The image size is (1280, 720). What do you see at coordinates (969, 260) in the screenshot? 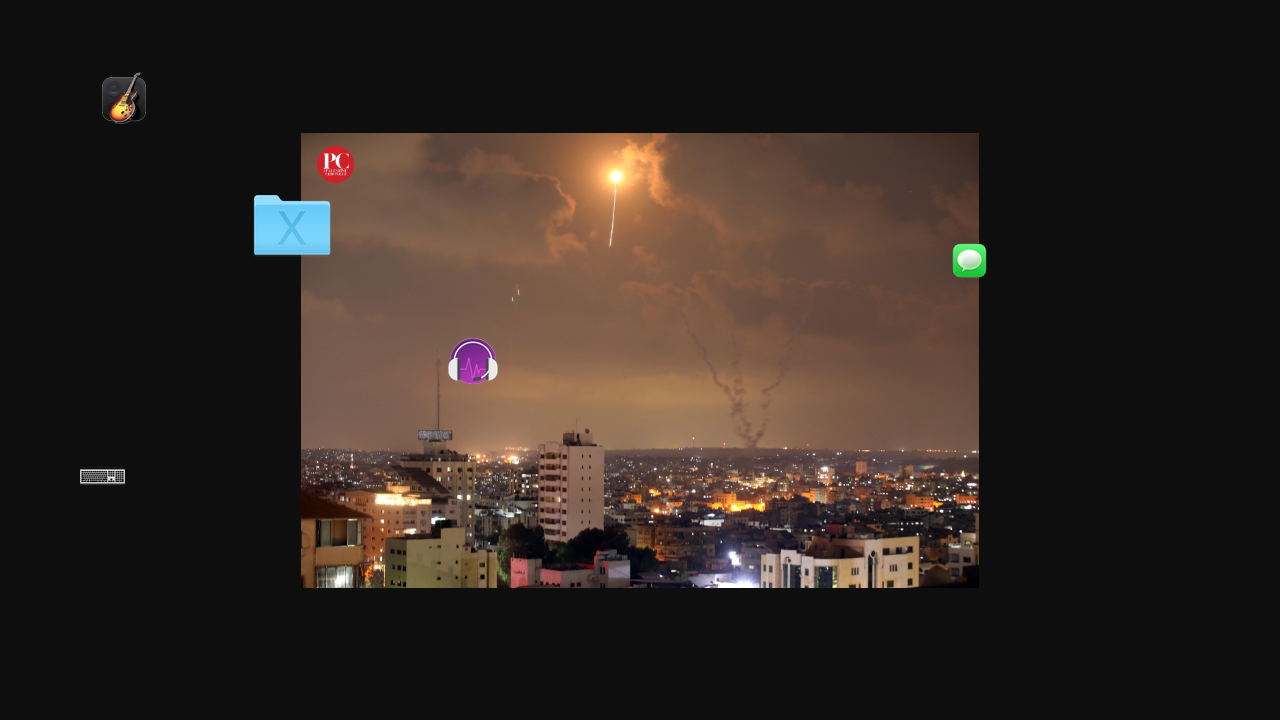
I see `open the messages app` at bounding box center [969, 260].